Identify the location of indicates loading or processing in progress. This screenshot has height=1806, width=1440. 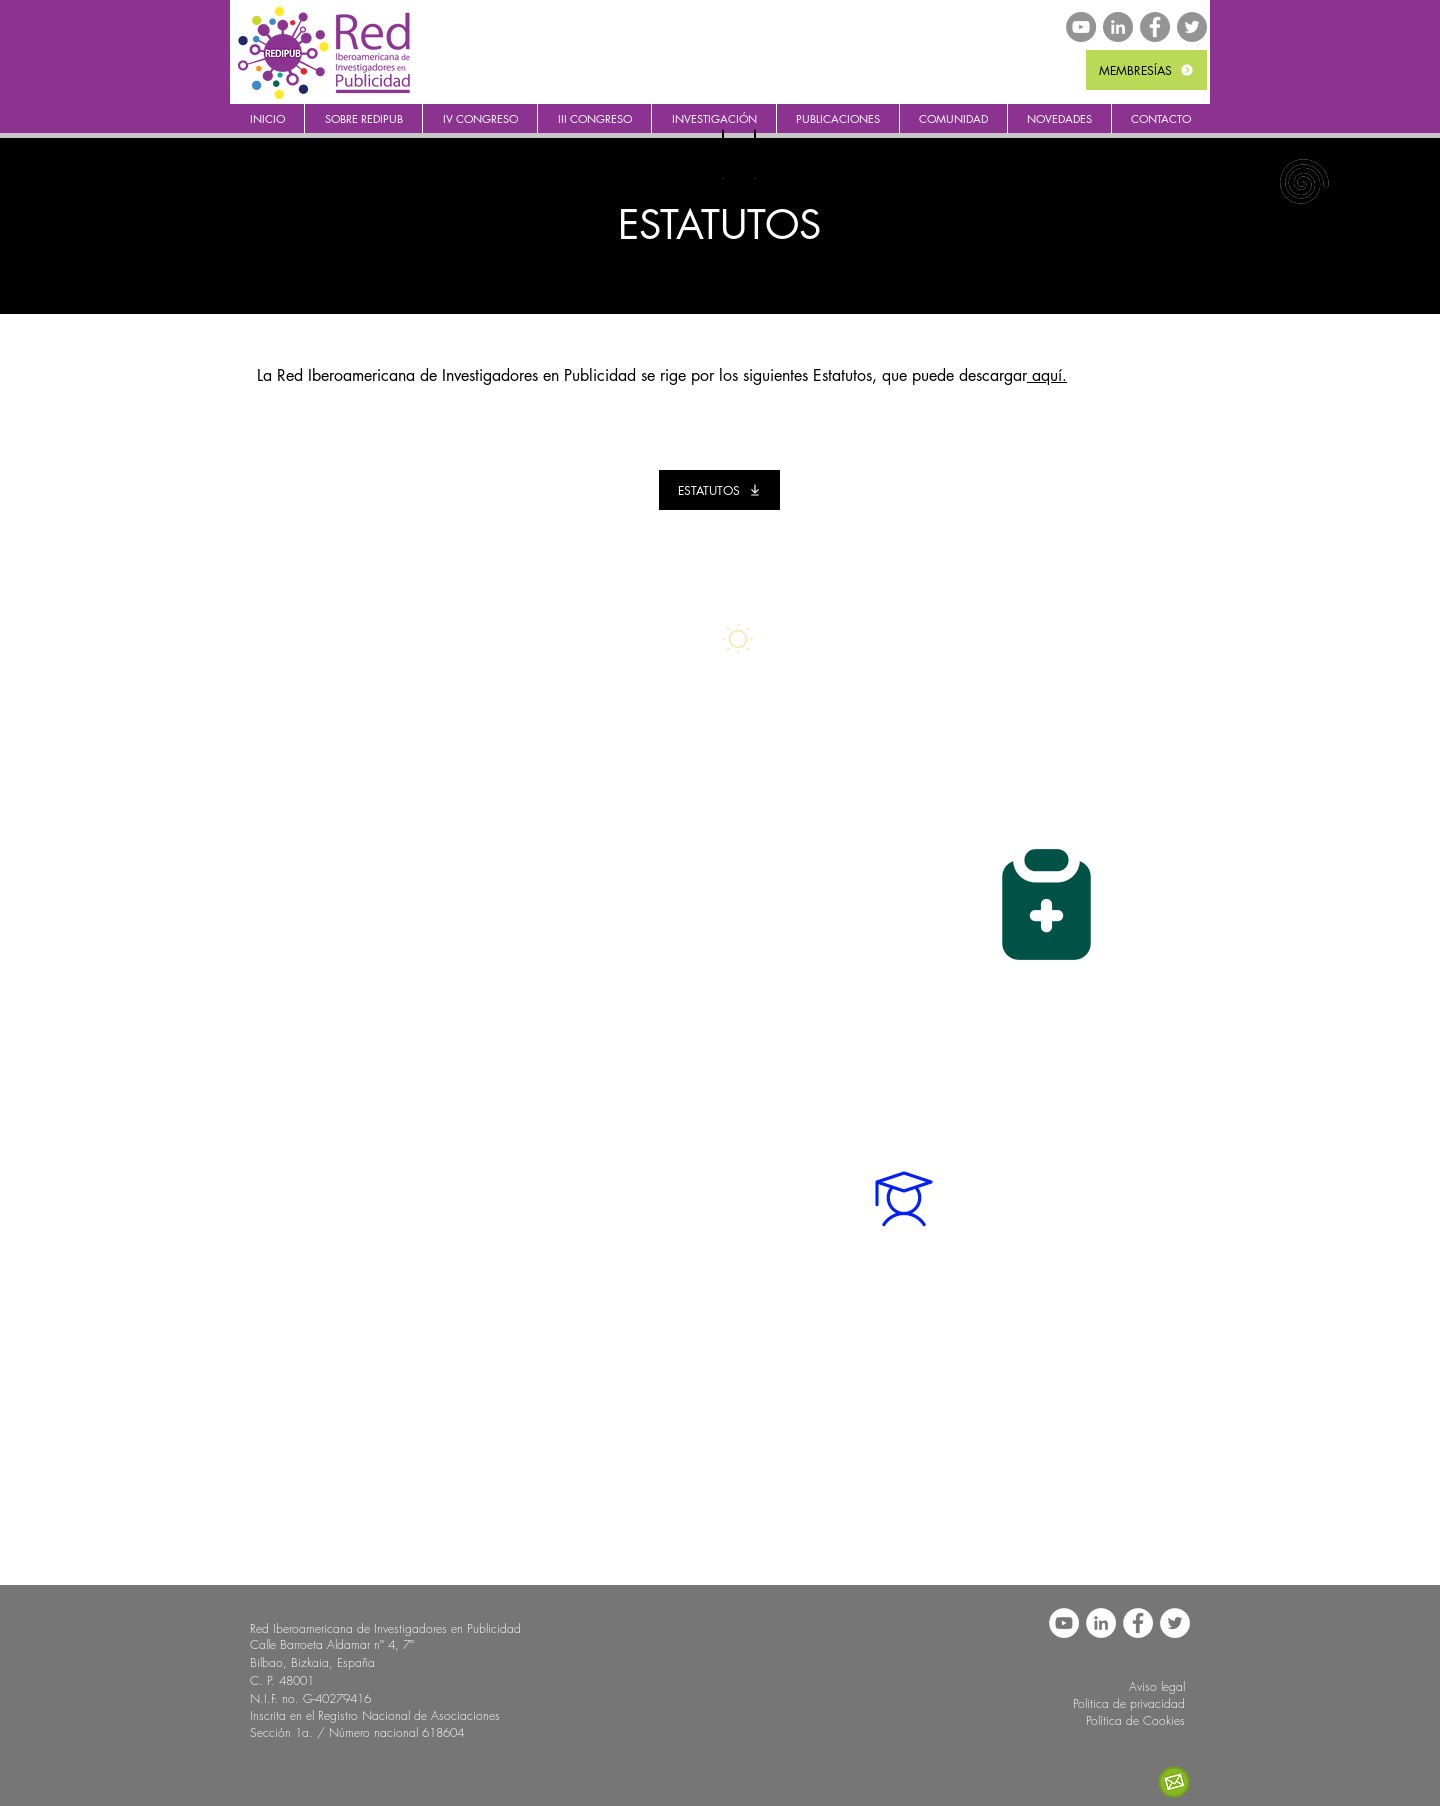
(1302, 182).